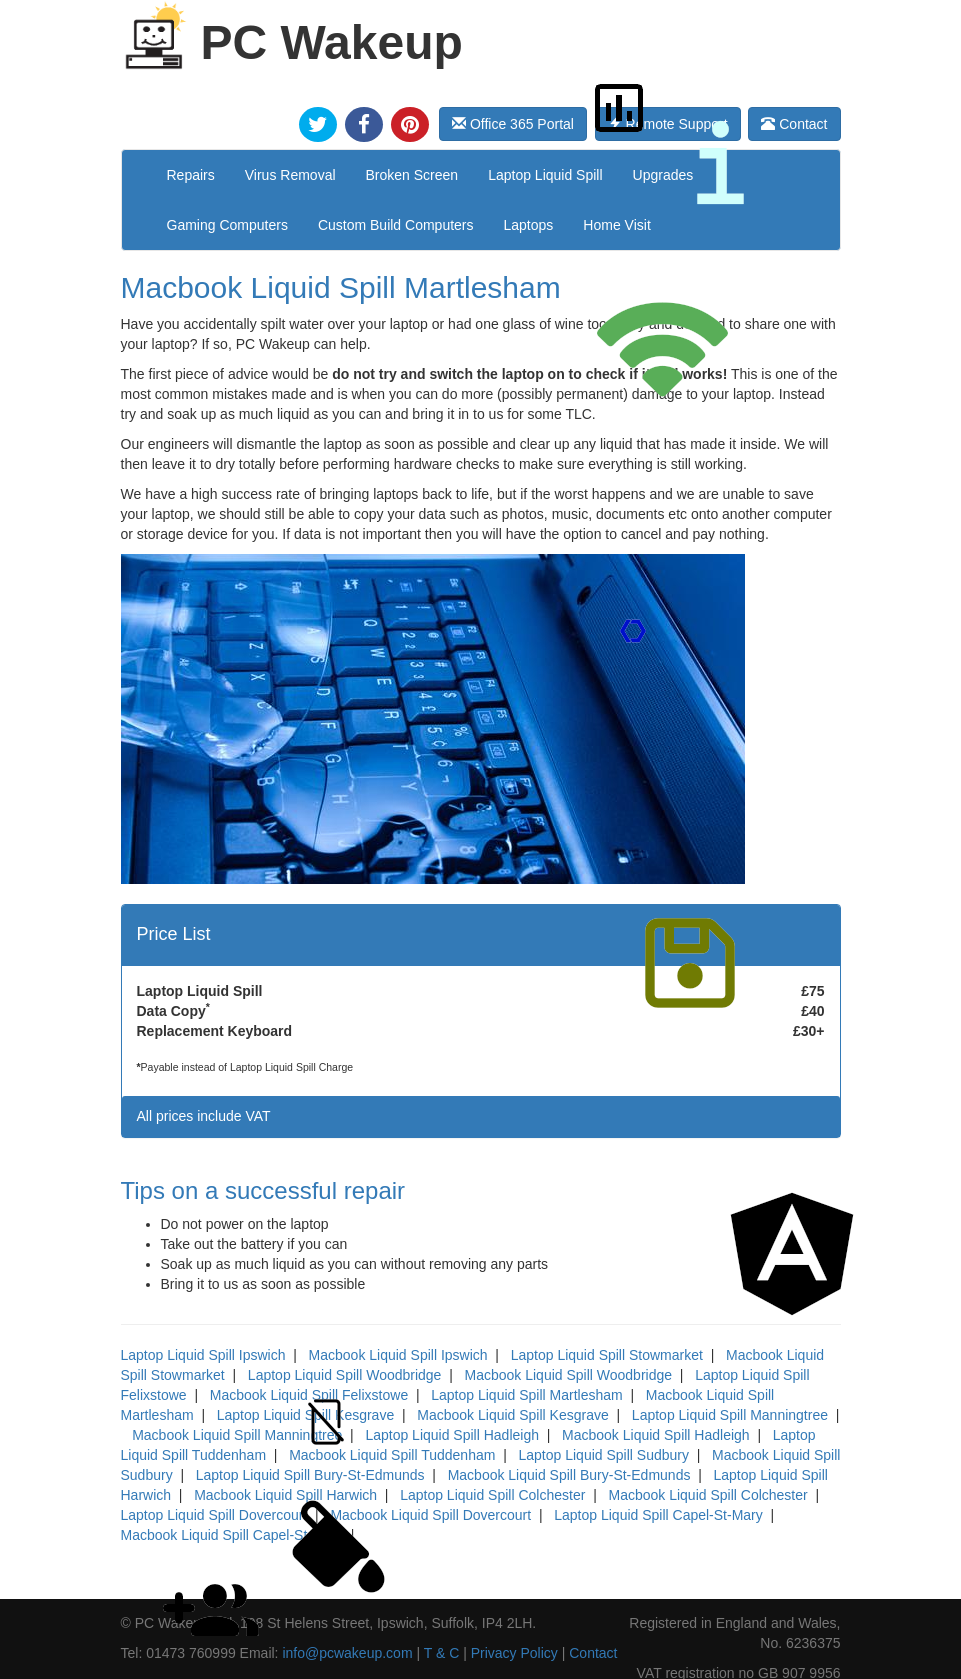  Describe the element at coordinates (792, 1254) in the screenshot. I see `angular framework logo` at that location.